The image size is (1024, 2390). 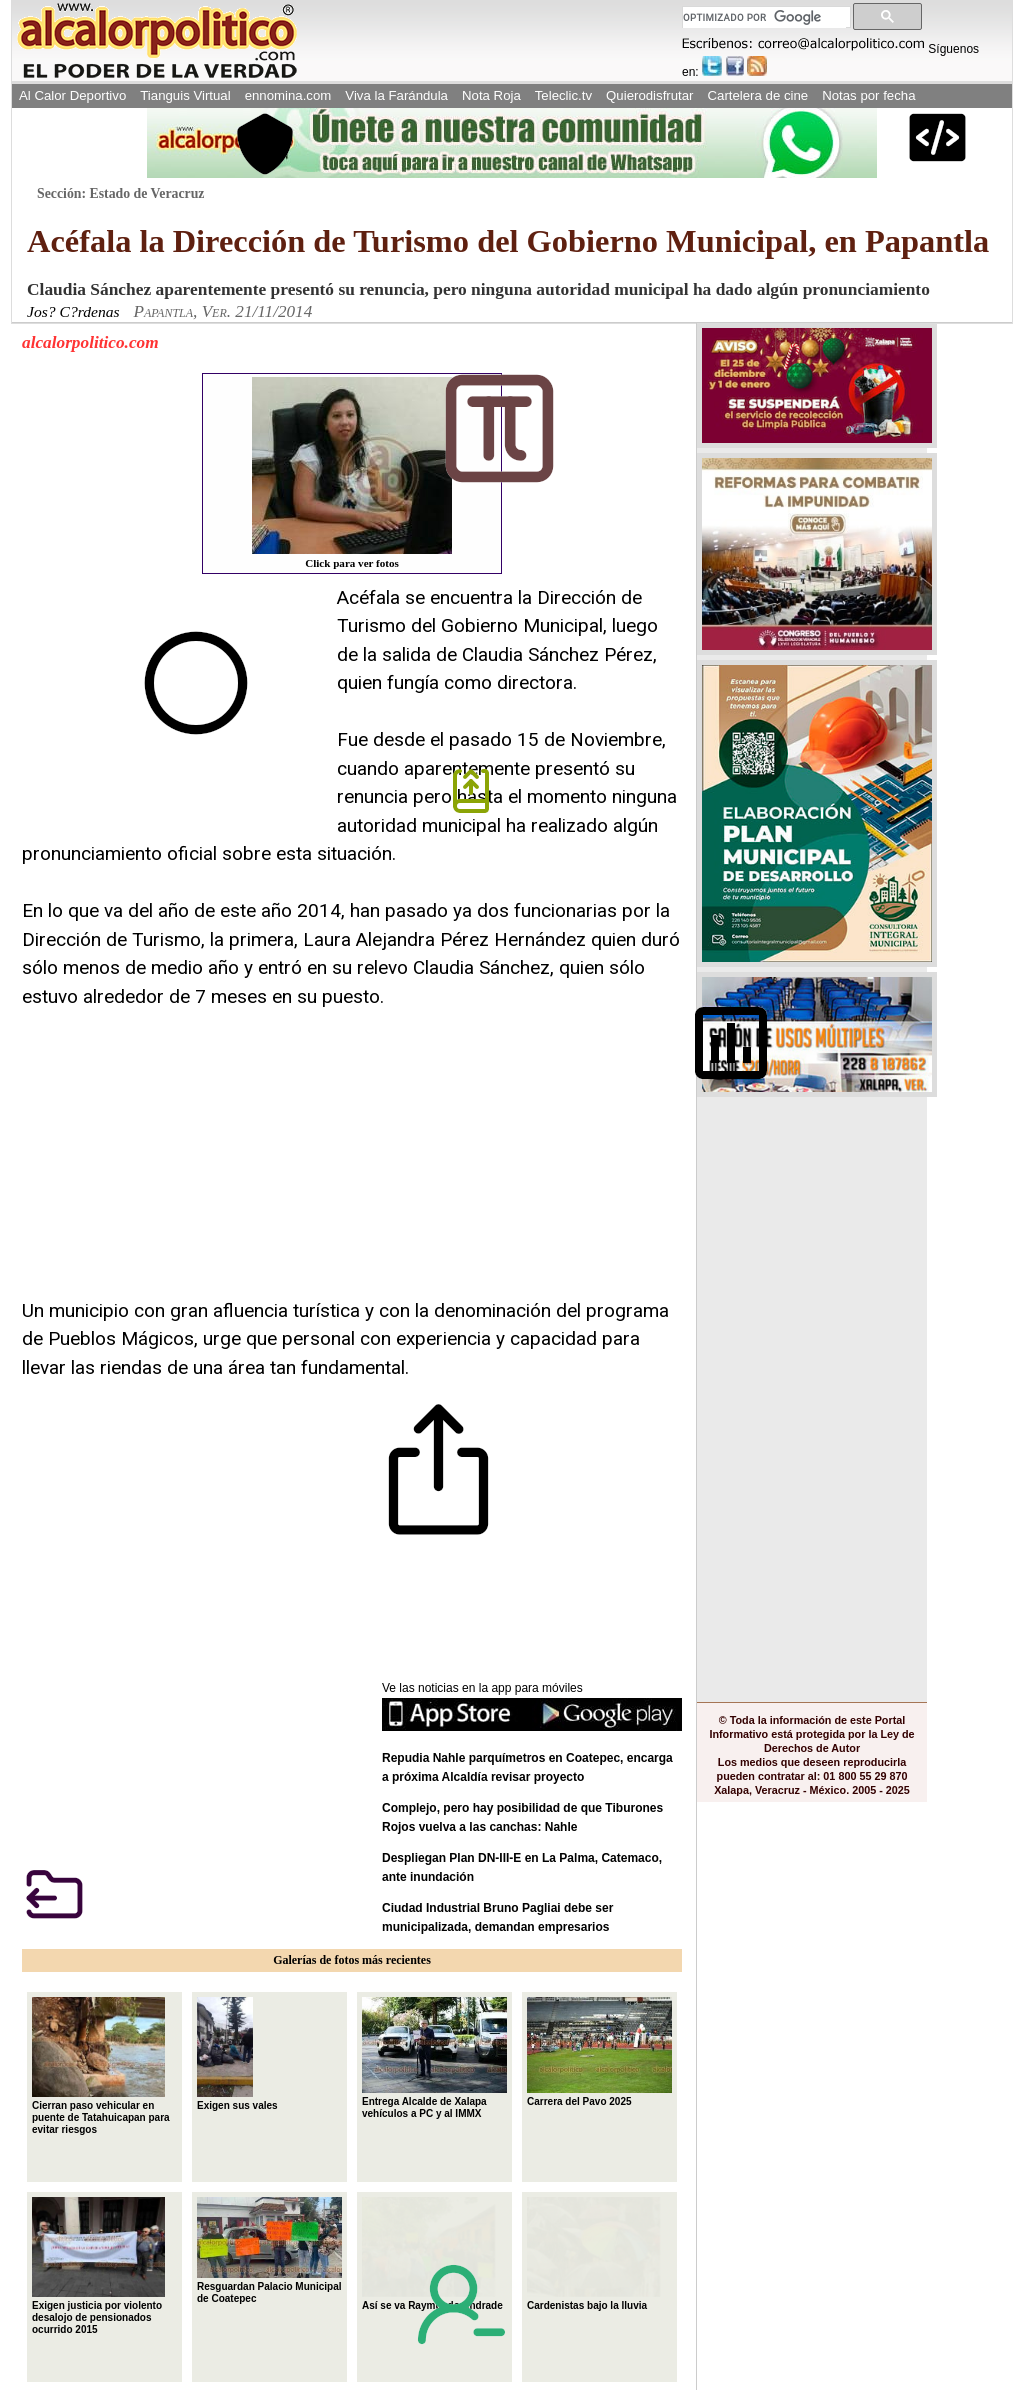 I want to click on insert a chart or graph into the document, so click(x=731, y=1043).